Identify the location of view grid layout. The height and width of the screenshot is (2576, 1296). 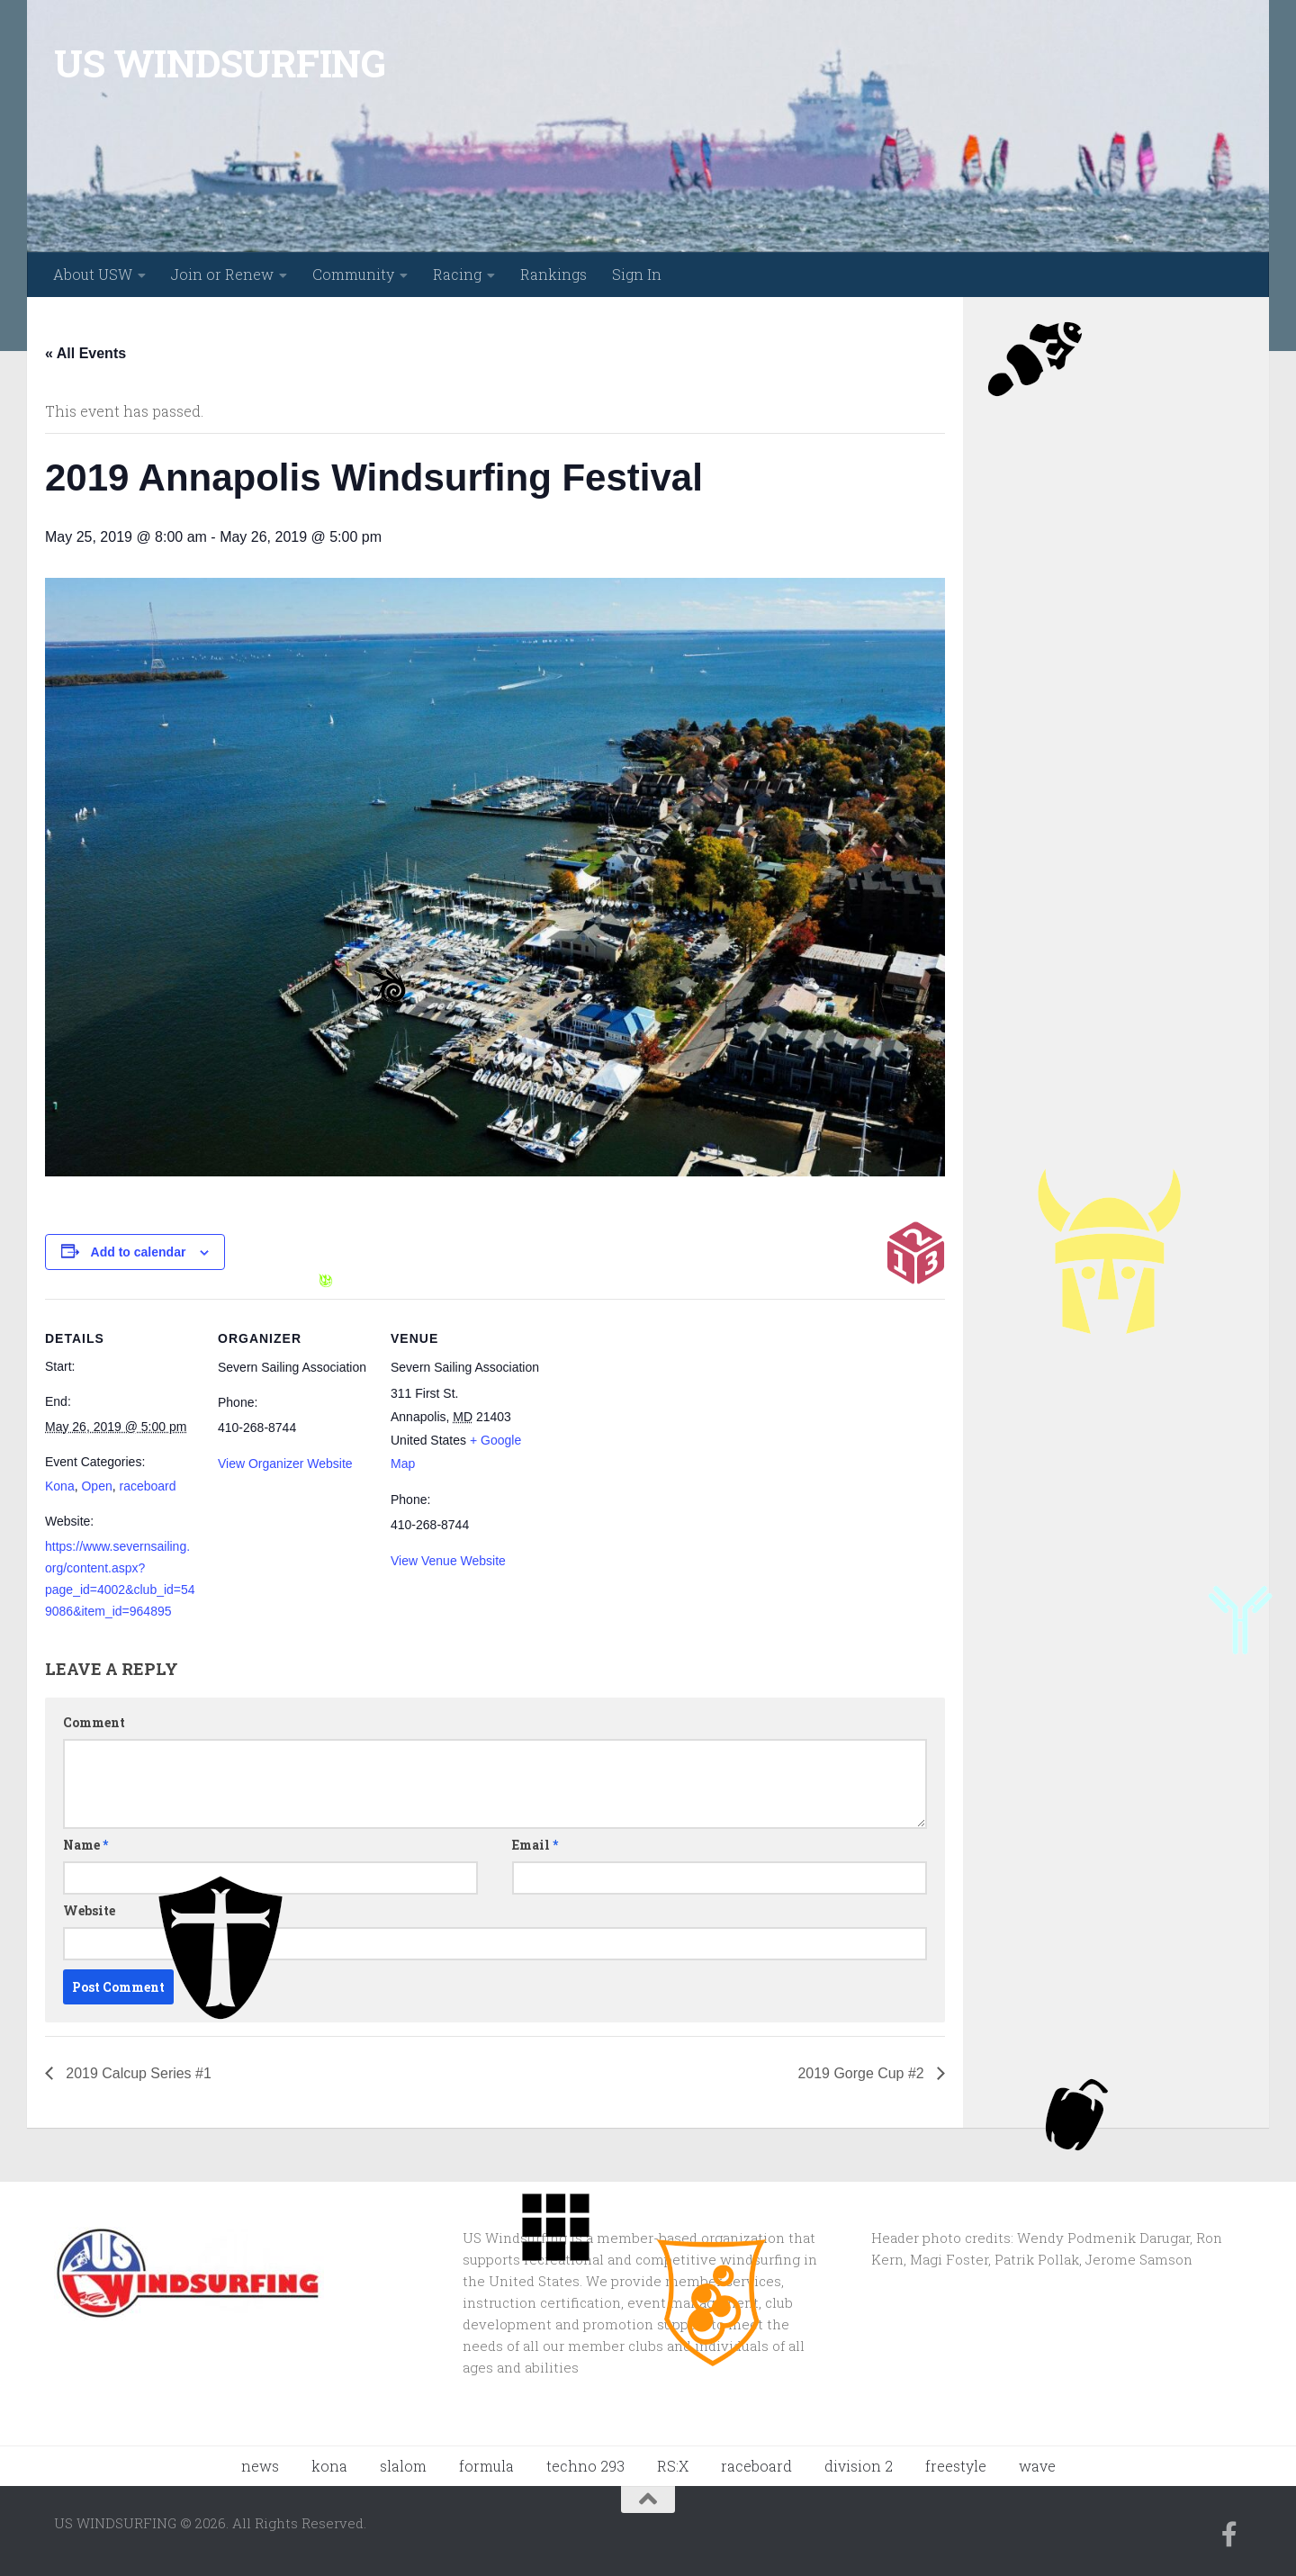
(555, 2227).